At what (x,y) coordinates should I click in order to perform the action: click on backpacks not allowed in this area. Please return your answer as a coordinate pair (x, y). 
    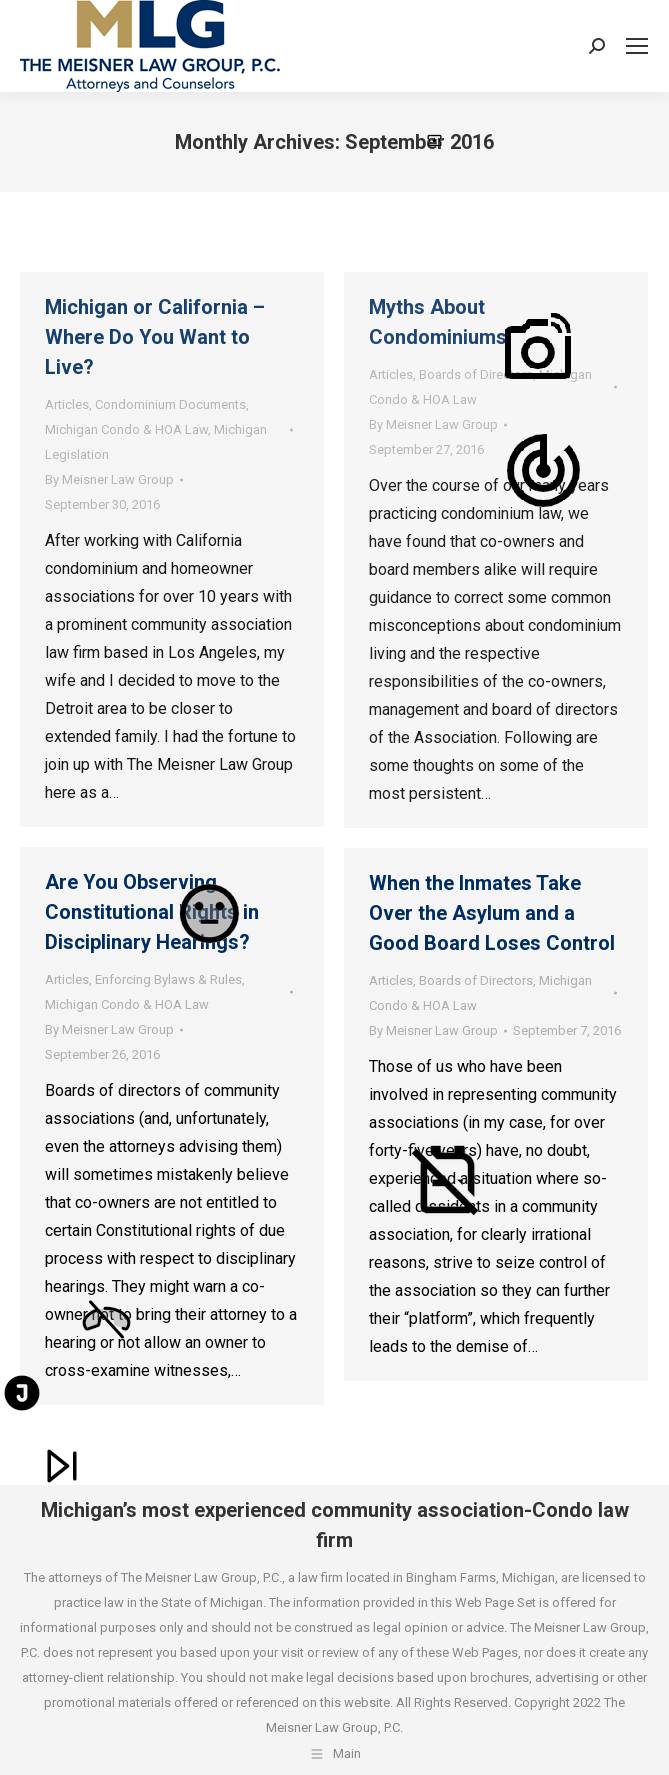
    Looking at the image, I should click on (447, 1179).